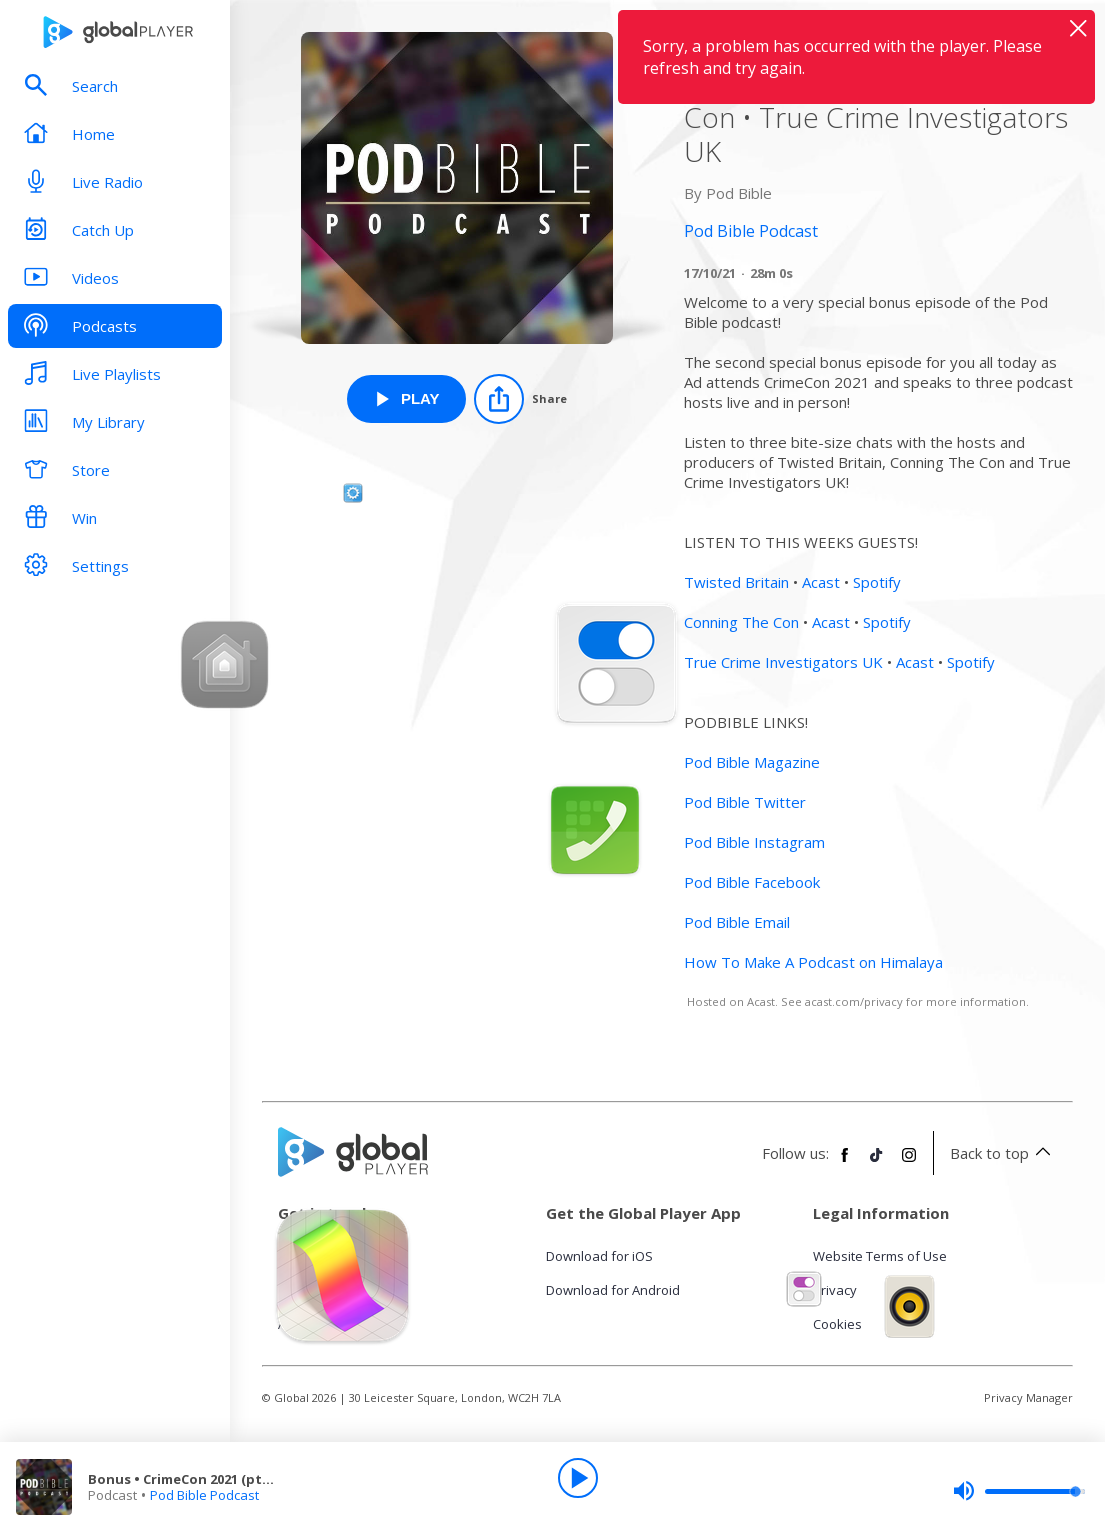 The image size is (1105, 1532). What do you see at coordinates (909, 1306) in the screenshot?
I see `open Rhythmbox music player` at bounding box center [909, 1306].